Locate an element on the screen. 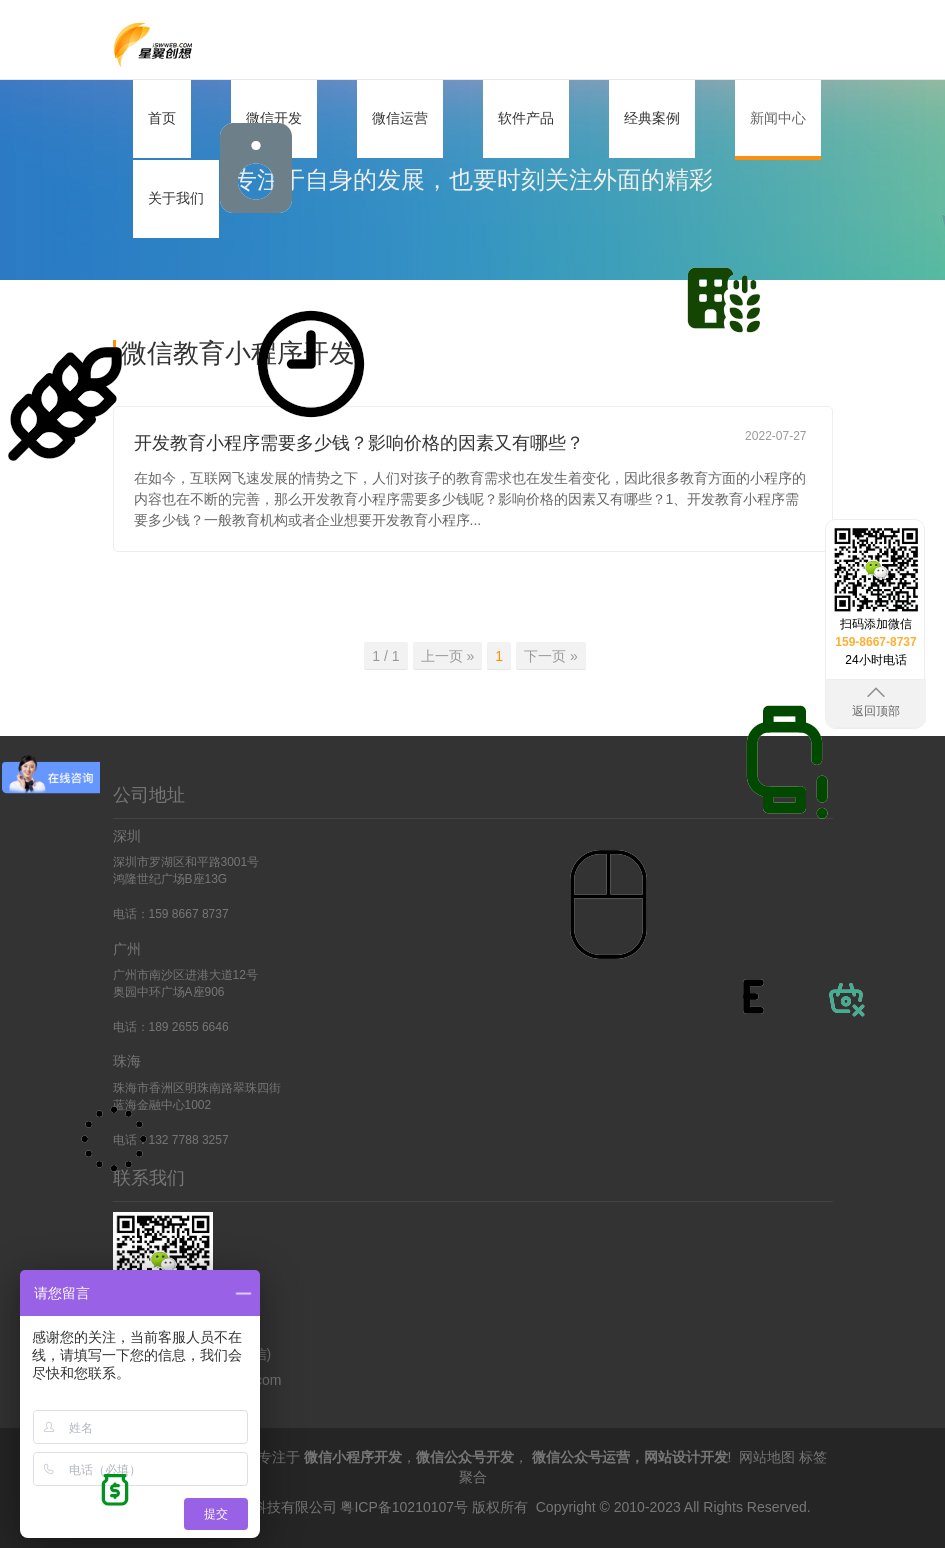 This screenshot has width=945, height=1548. view current time is located at coordinates (311, 364).